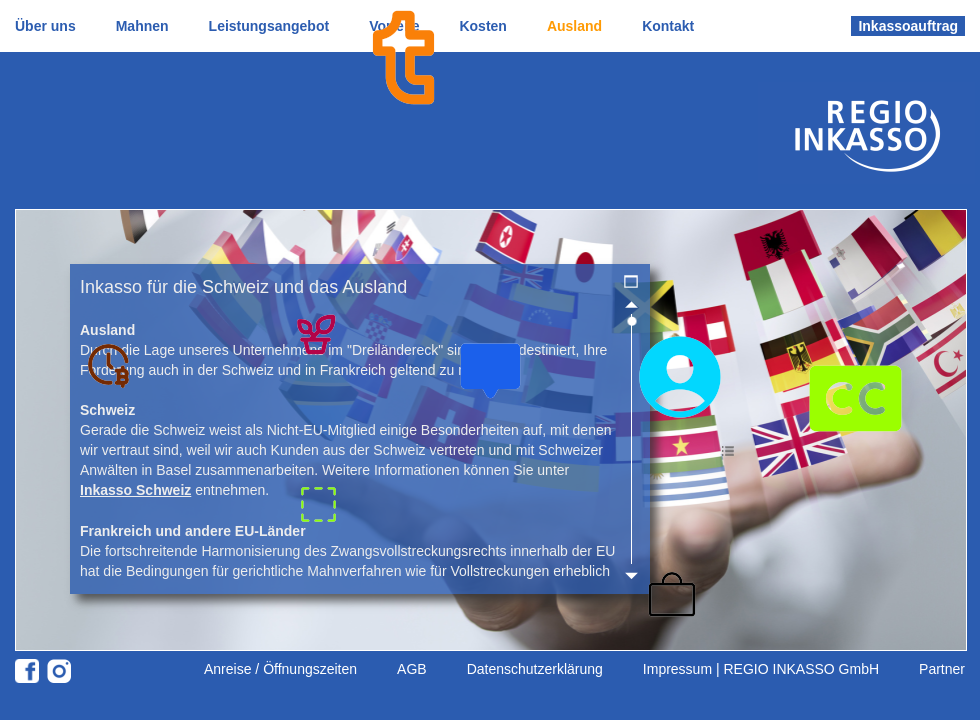 The image size is (980, 720). I want to click on view bitcoin transaction history, so click(108, 364).